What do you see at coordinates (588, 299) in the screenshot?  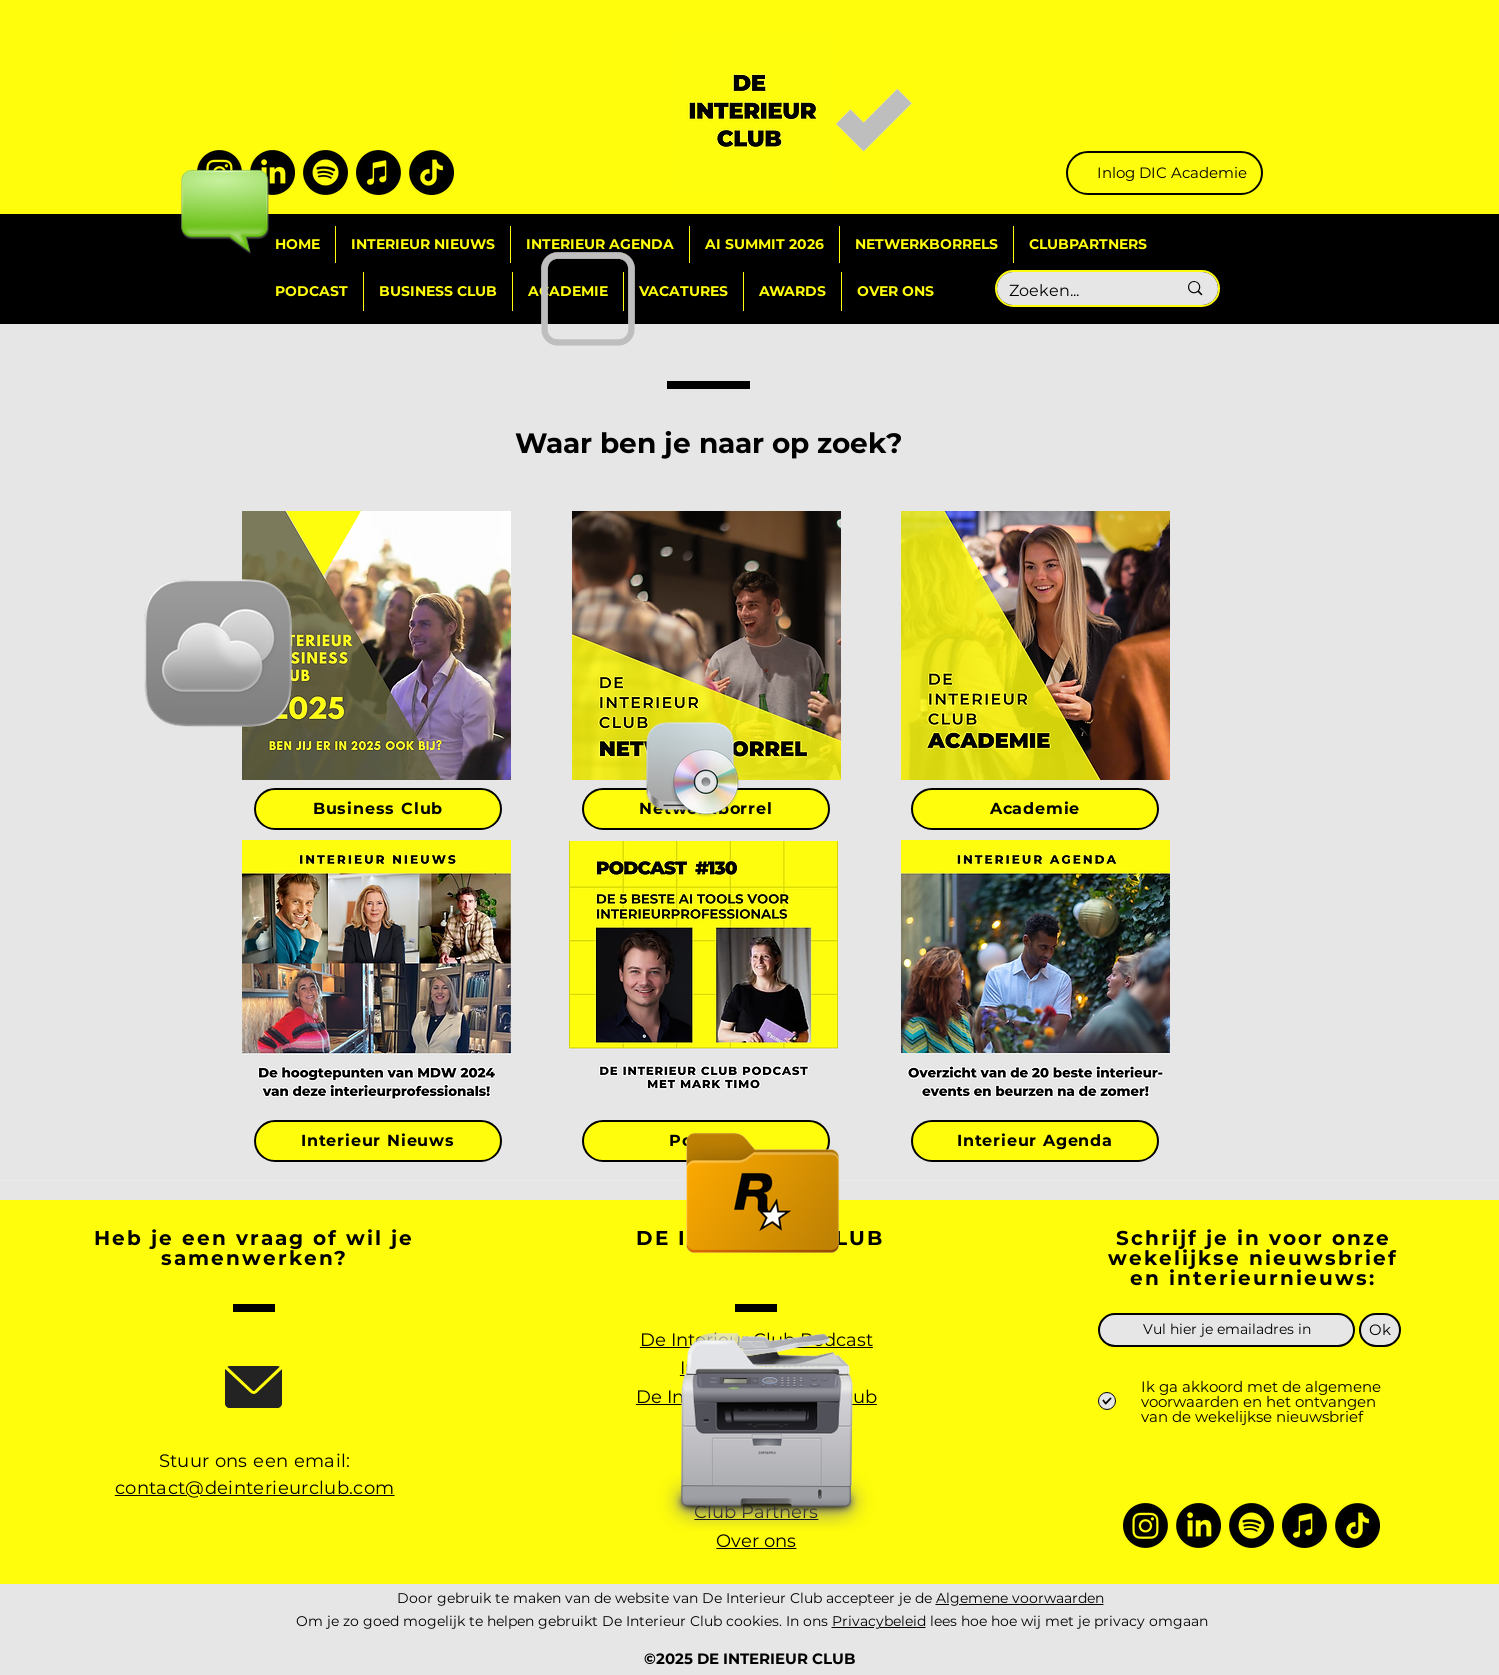 I see `unchecked checkbox state` at bounding box center [588, 299].